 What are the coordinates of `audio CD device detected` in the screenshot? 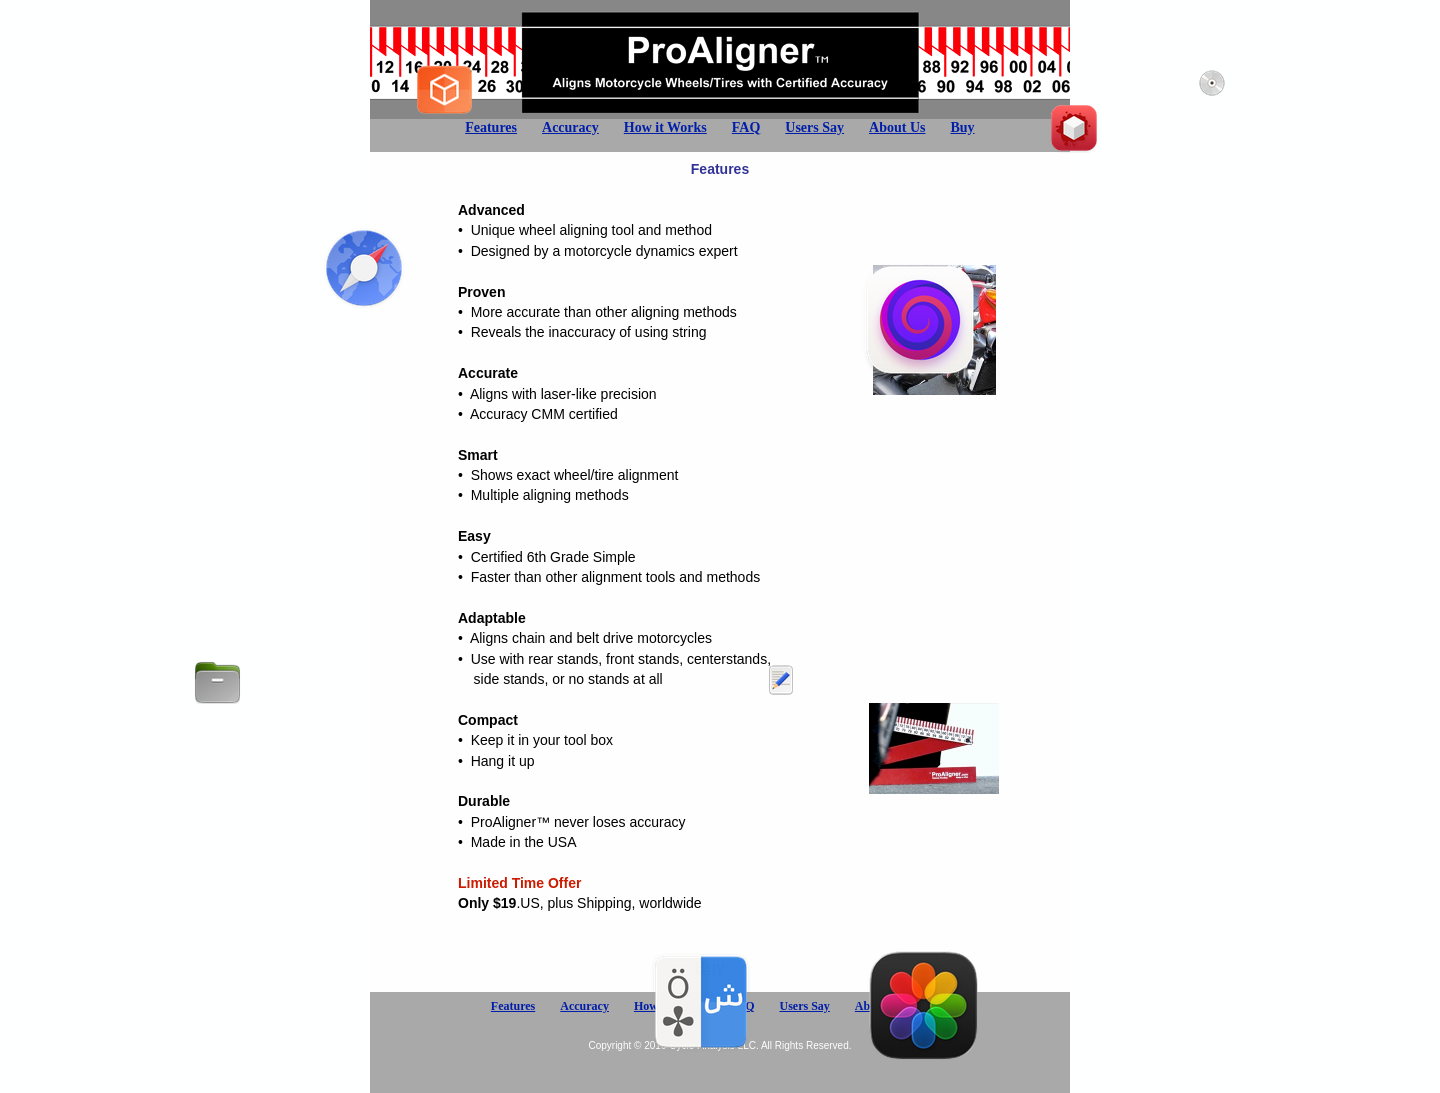 It's located at (1212, 83).